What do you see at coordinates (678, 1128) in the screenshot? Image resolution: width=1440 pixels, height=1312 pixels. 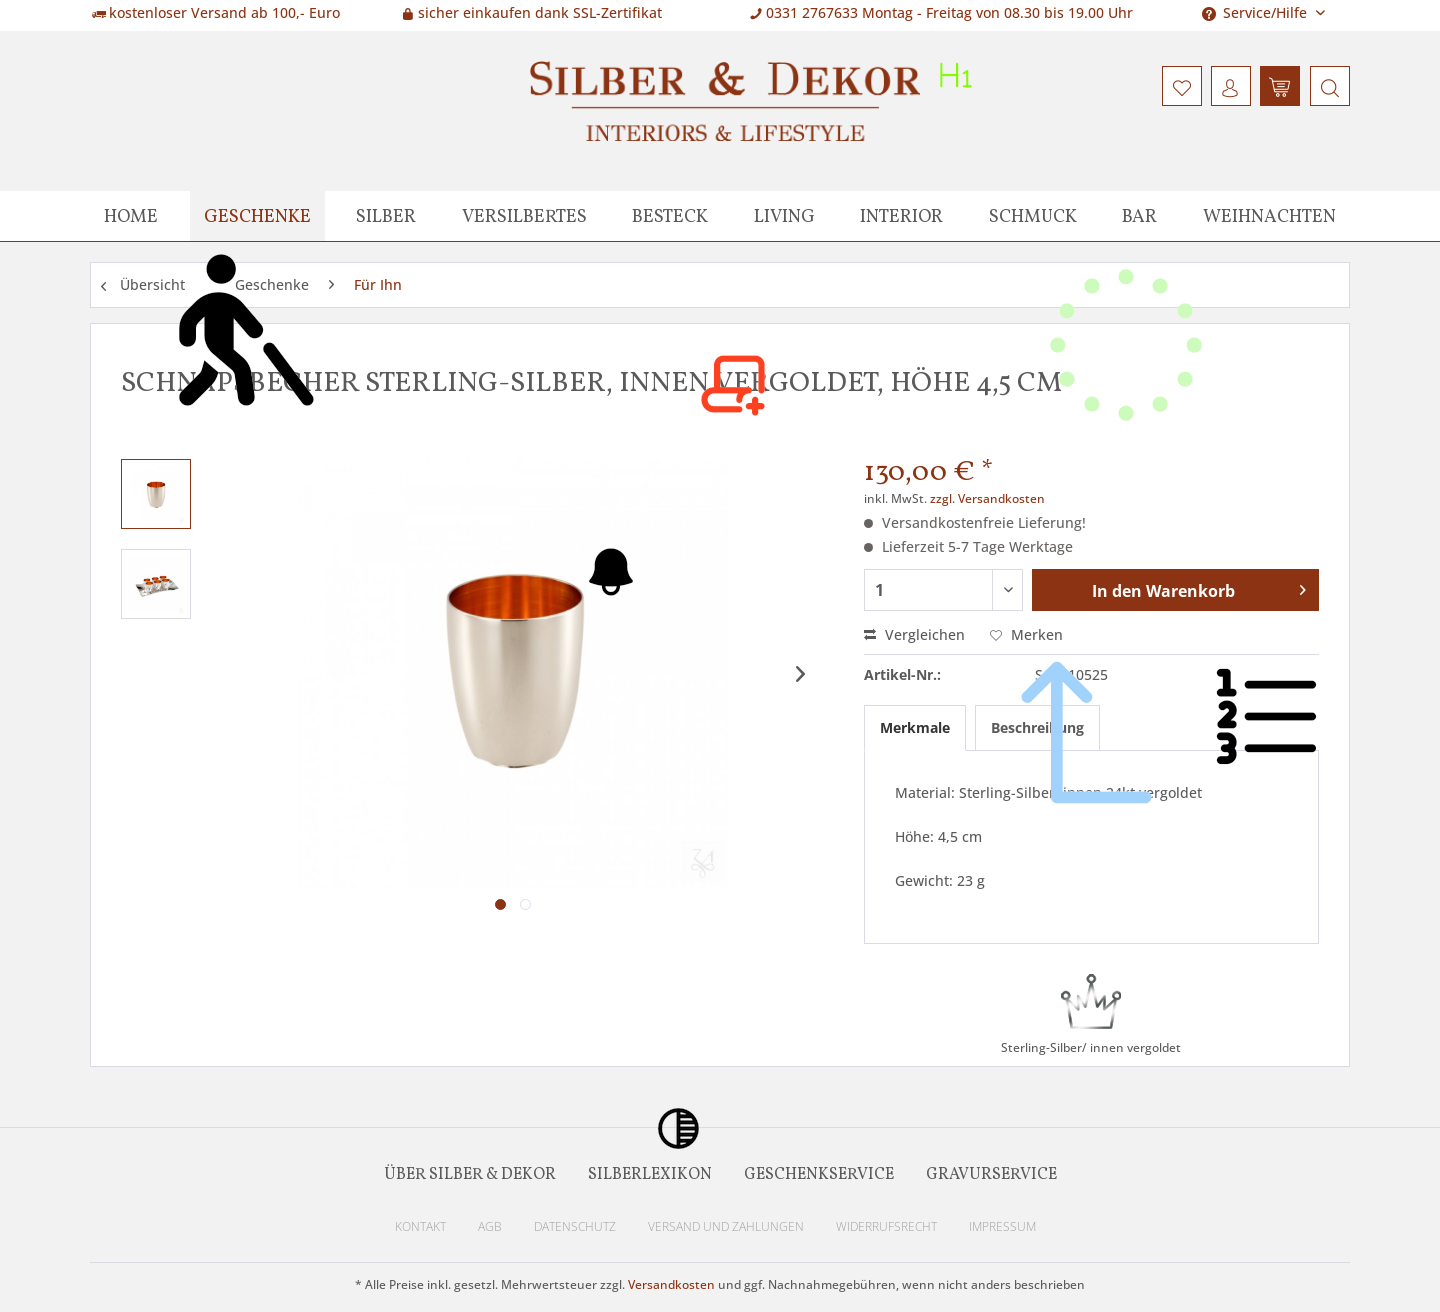 I see `adjust image contrast settings` at bounding box center [678, 1128].